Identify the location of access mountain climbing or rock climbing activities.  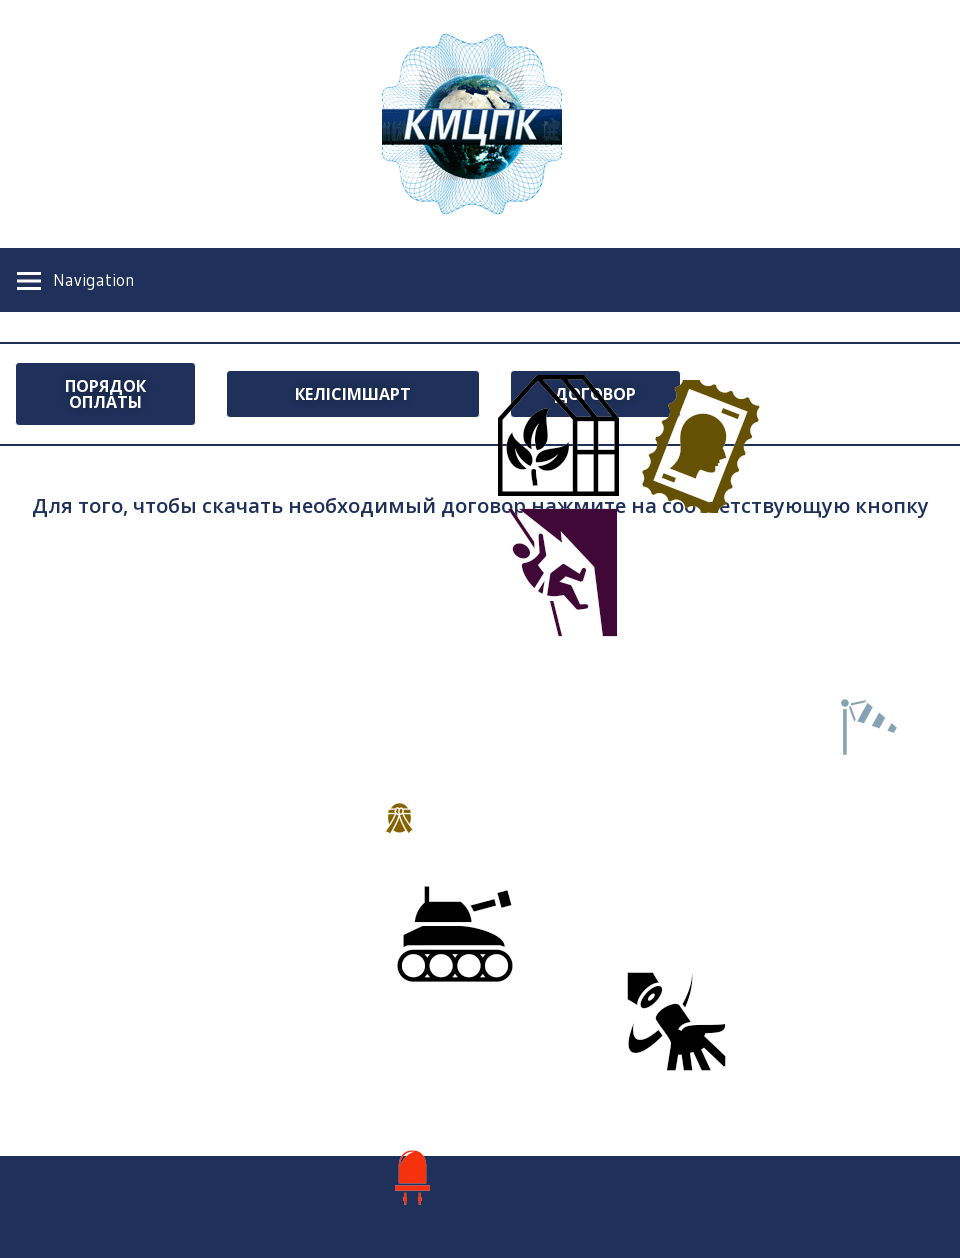
(553, 572).